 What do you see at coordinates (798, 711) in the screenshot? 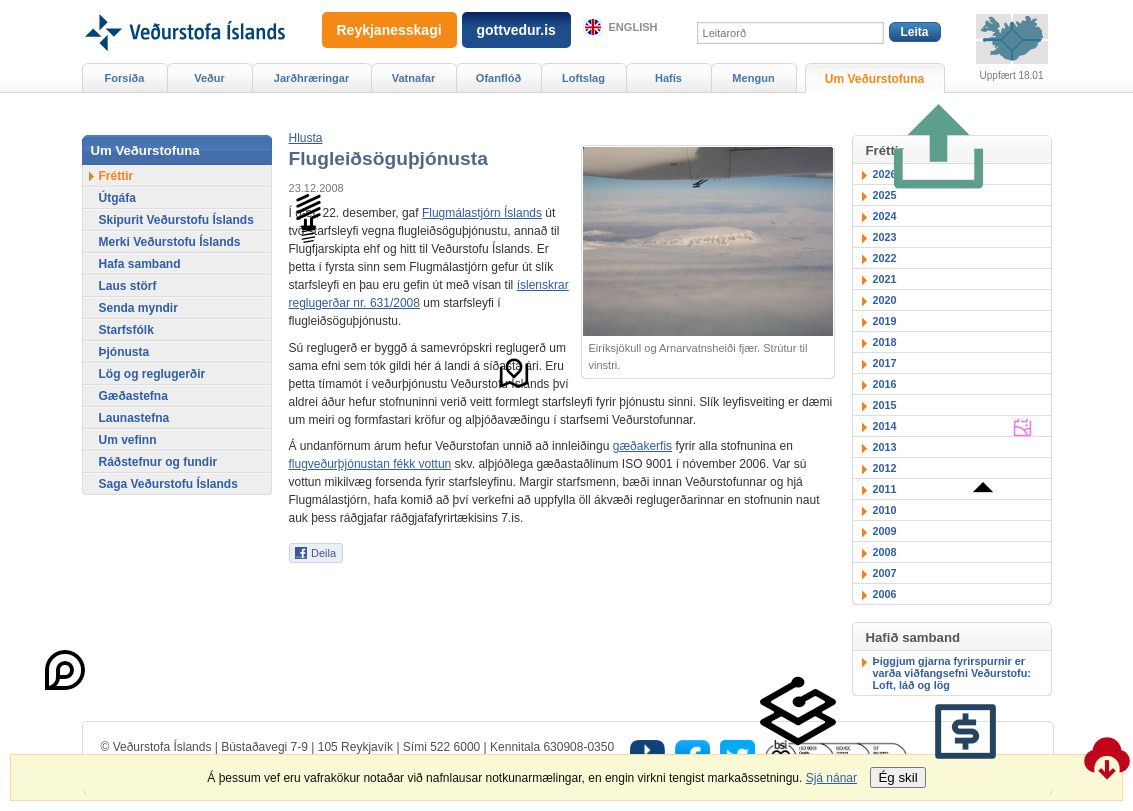
I see `open Traefik Proxy dashboard` at bounding box center [798, 711].